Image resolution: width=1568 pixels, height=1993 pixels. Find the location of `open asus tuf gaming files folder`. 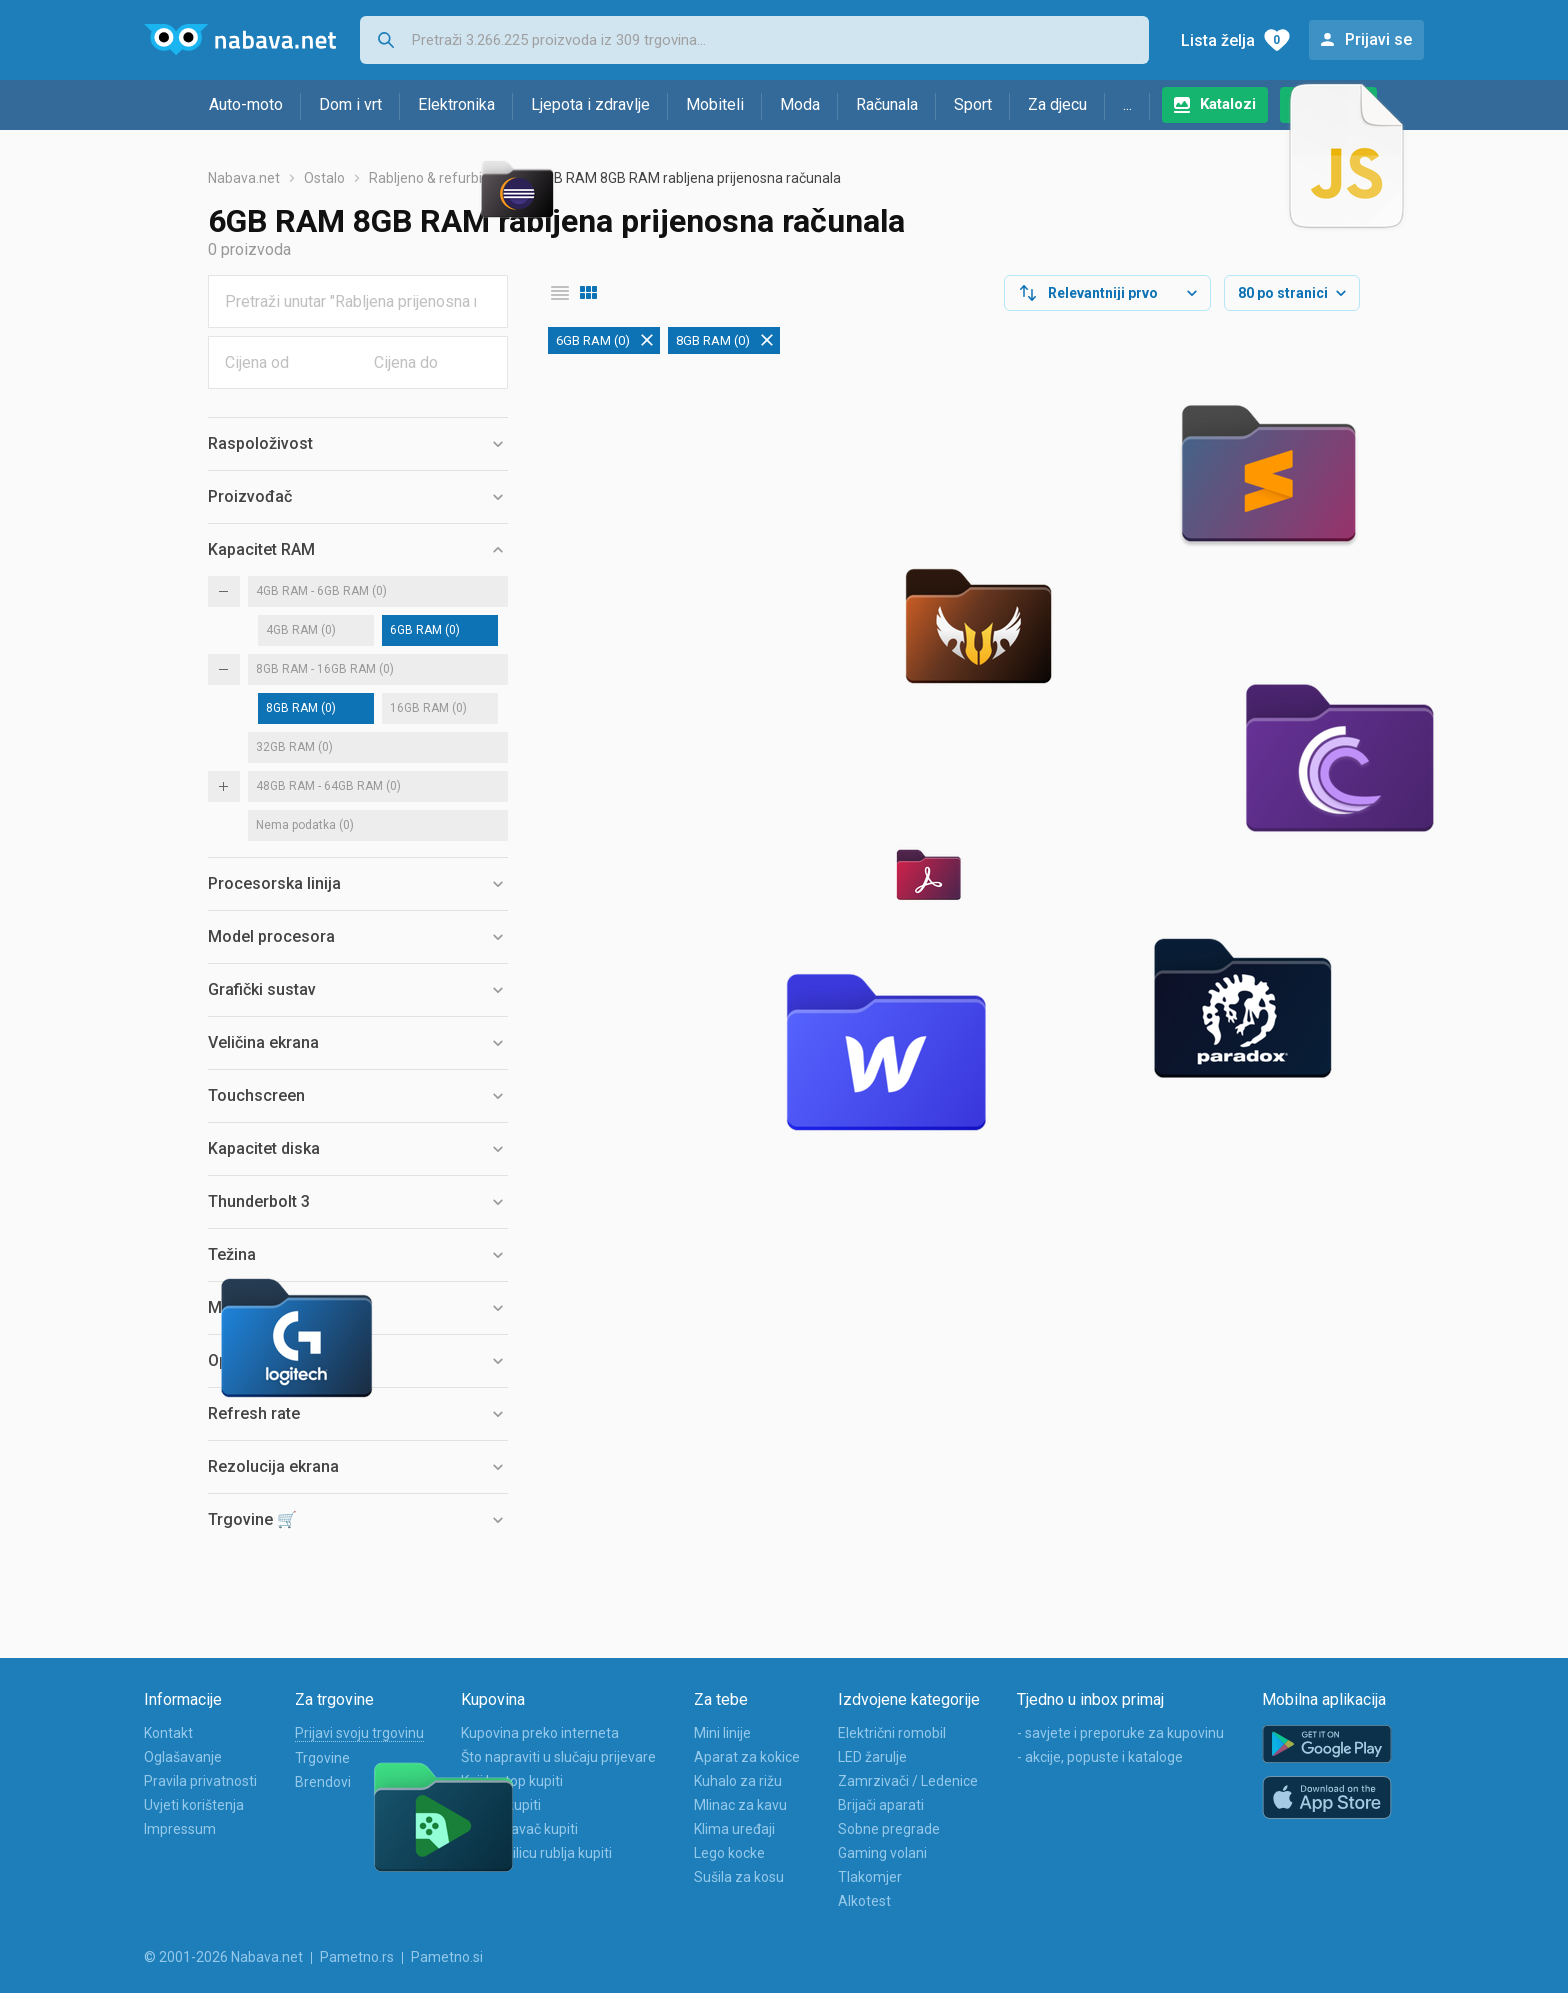

open asus tuf gaming files folder is located at coordinates (978, 630).